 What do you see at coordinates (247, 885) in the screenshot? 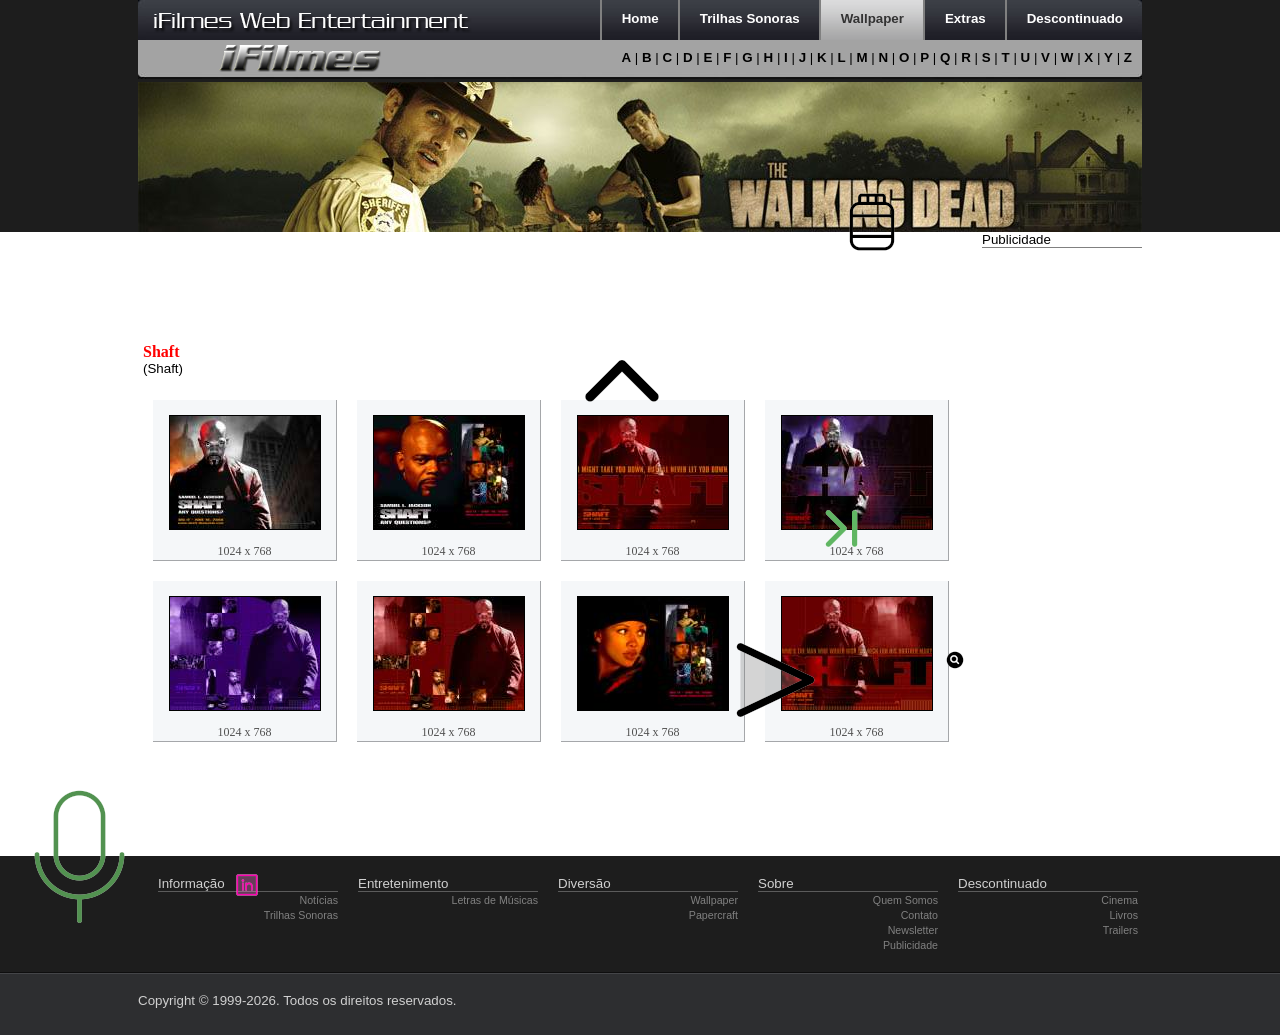
I see `connect with LinkedIn` at bounding box center [247, 885].